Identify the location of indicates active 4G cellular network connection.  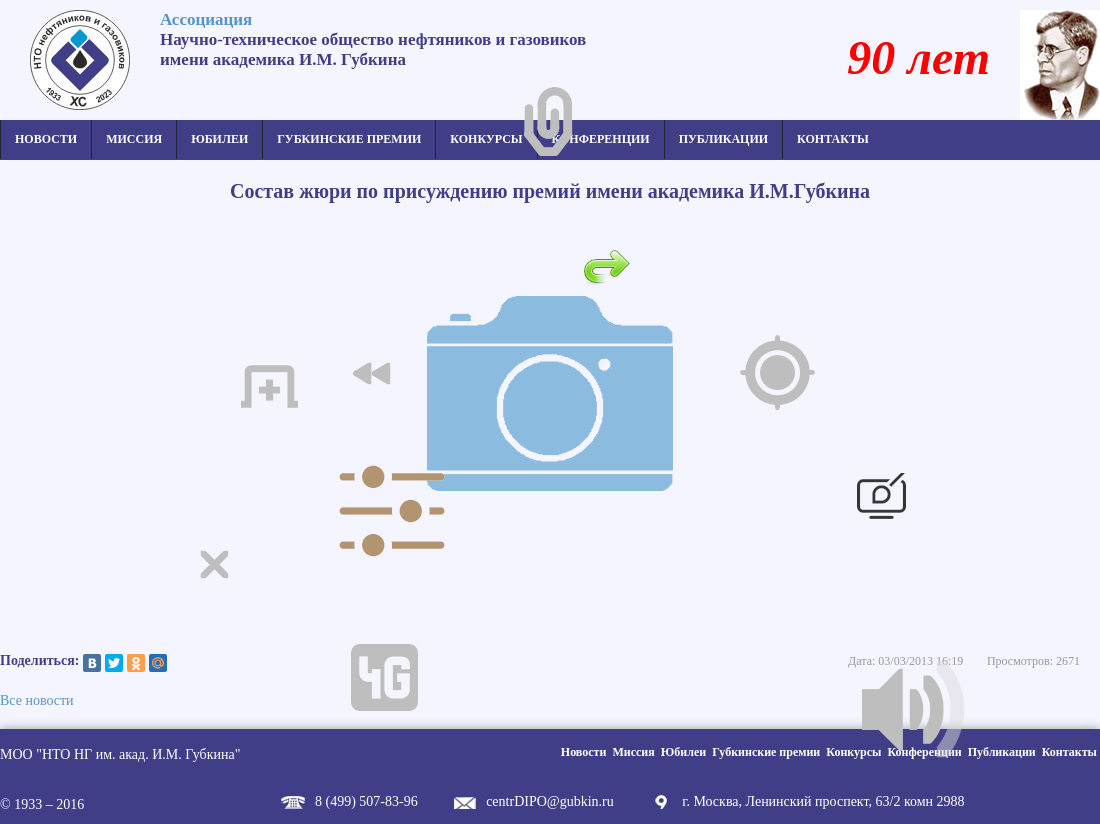
(384, 677).